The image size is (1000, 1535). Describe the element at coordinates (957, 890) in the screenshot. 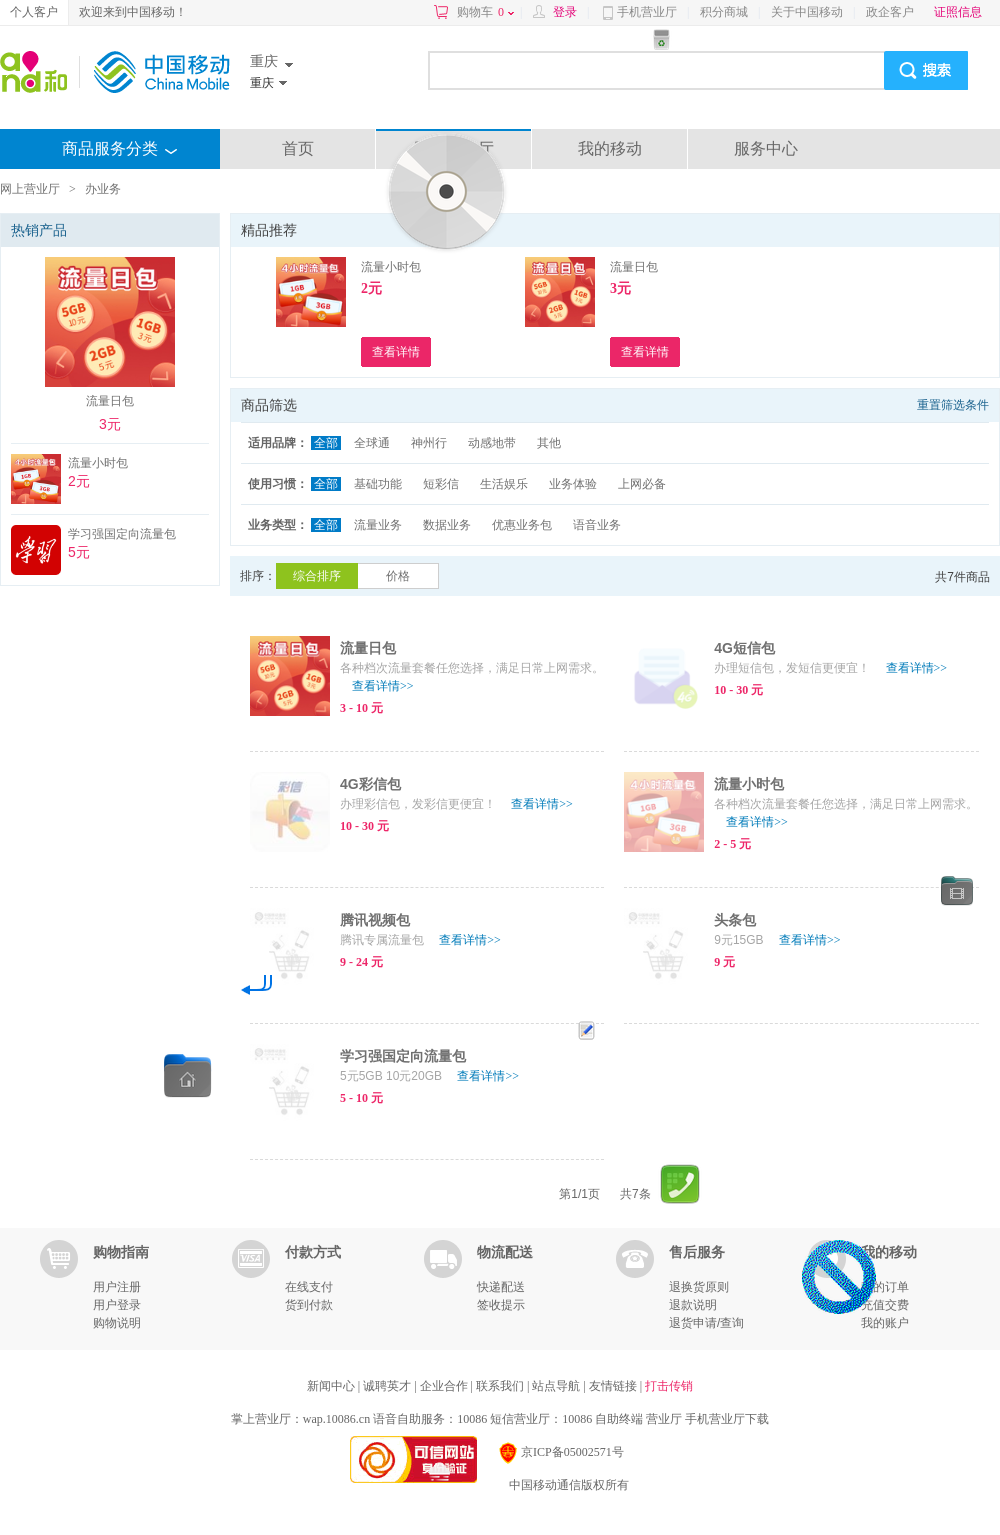

I see `open videos folder` at that location.